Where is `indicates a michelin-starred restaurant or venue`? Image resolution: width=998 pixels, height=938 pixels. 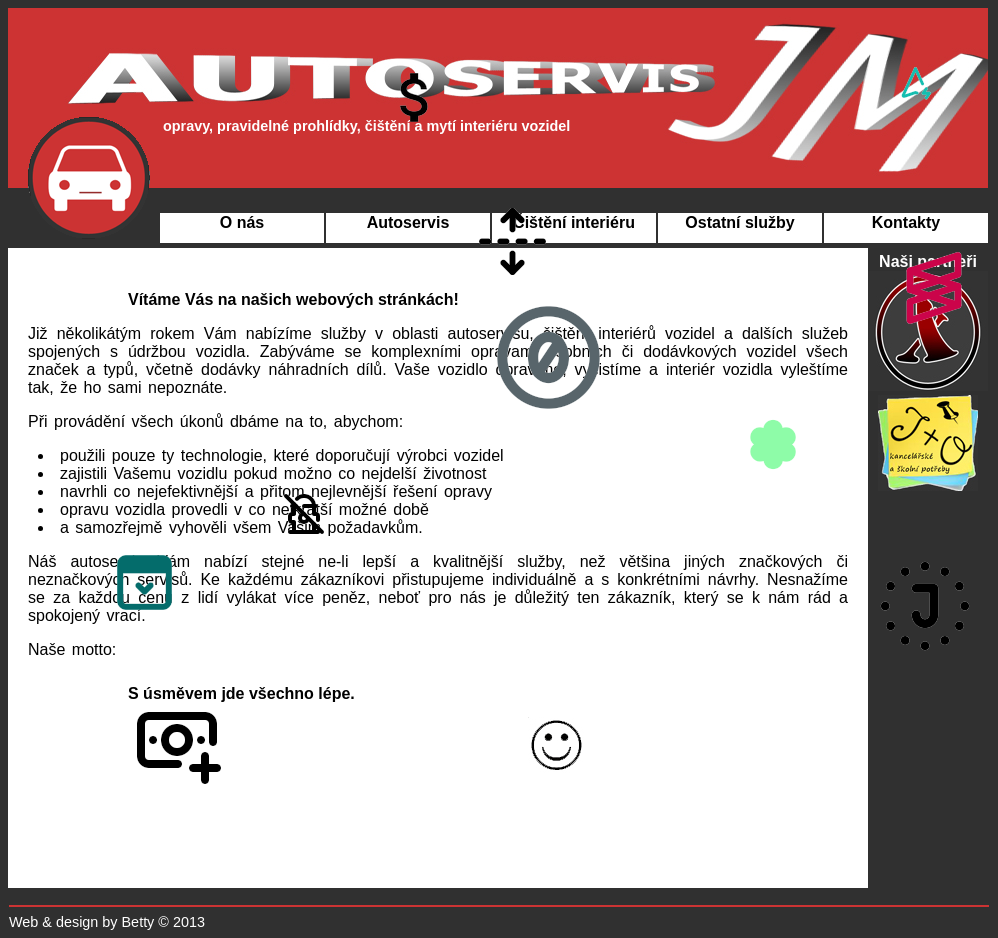 indicates a michelin-starred restaurant or venue is located at coordinates (773, 444).